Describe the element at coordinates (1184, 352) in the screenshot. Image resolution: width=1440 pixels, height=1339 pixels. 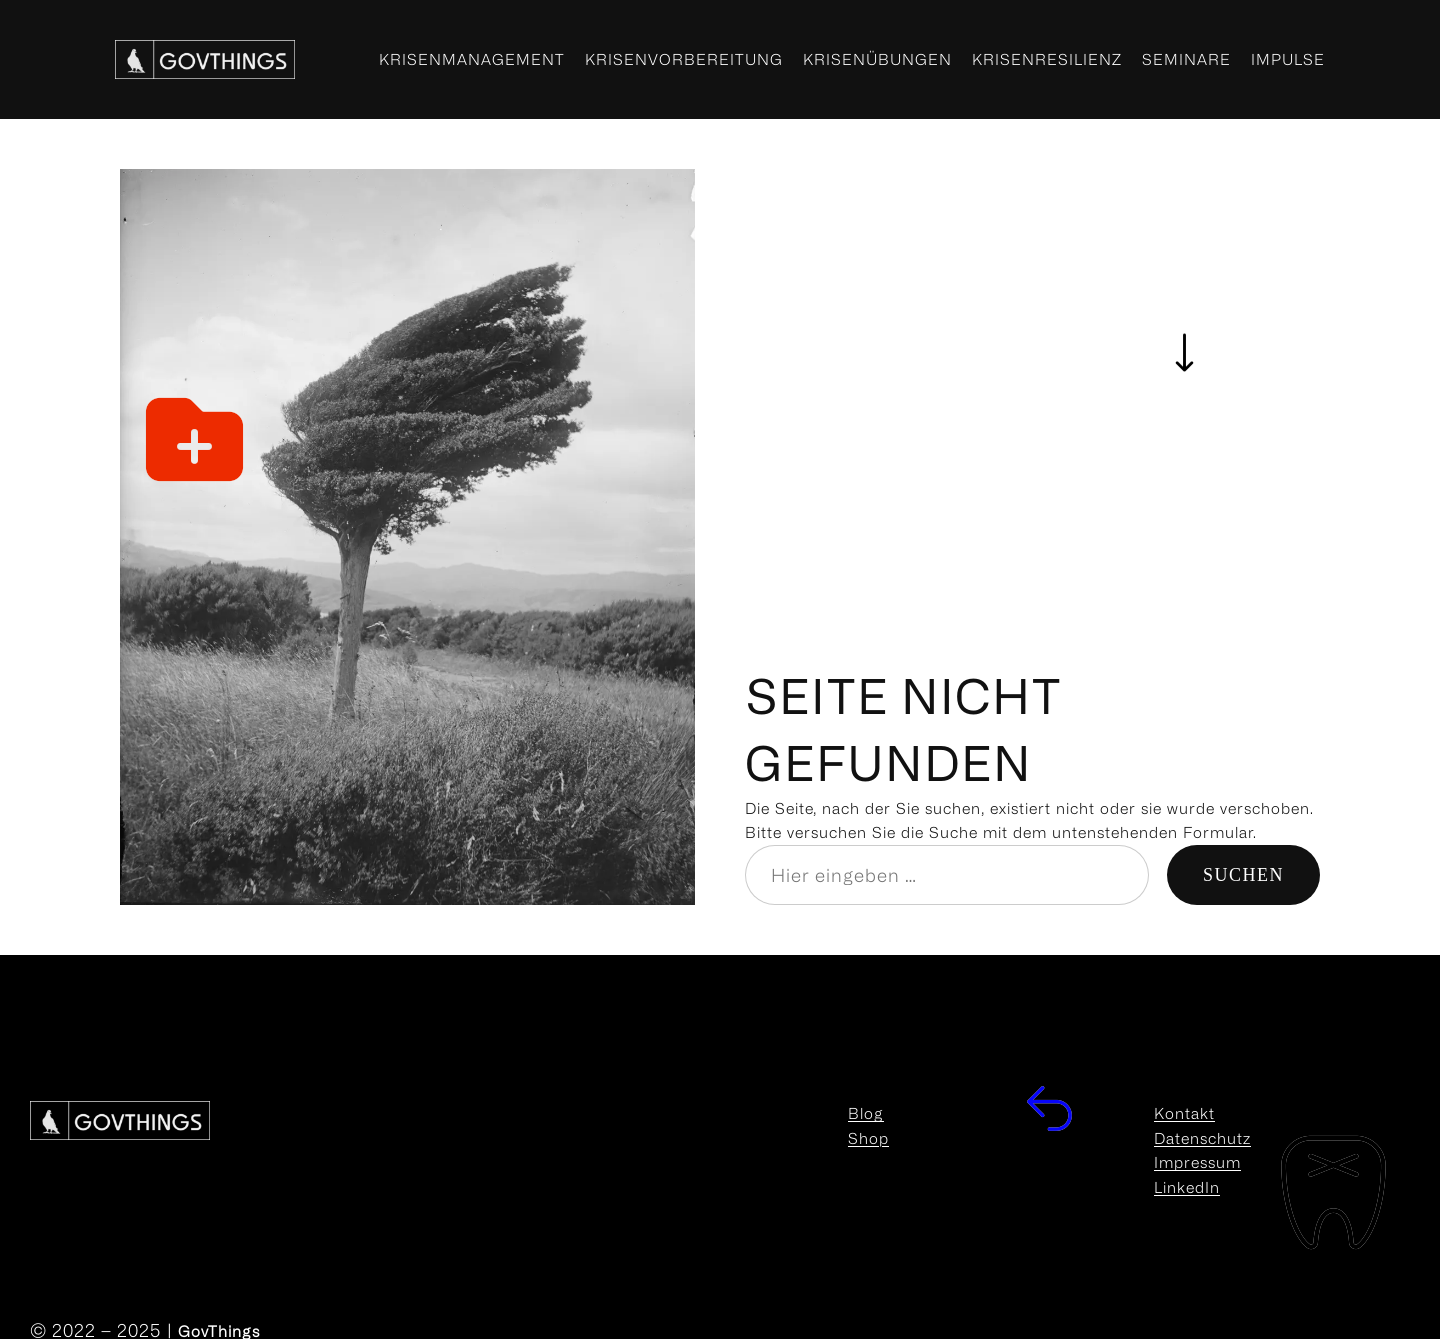
I see `scroll down for more content` at that location.